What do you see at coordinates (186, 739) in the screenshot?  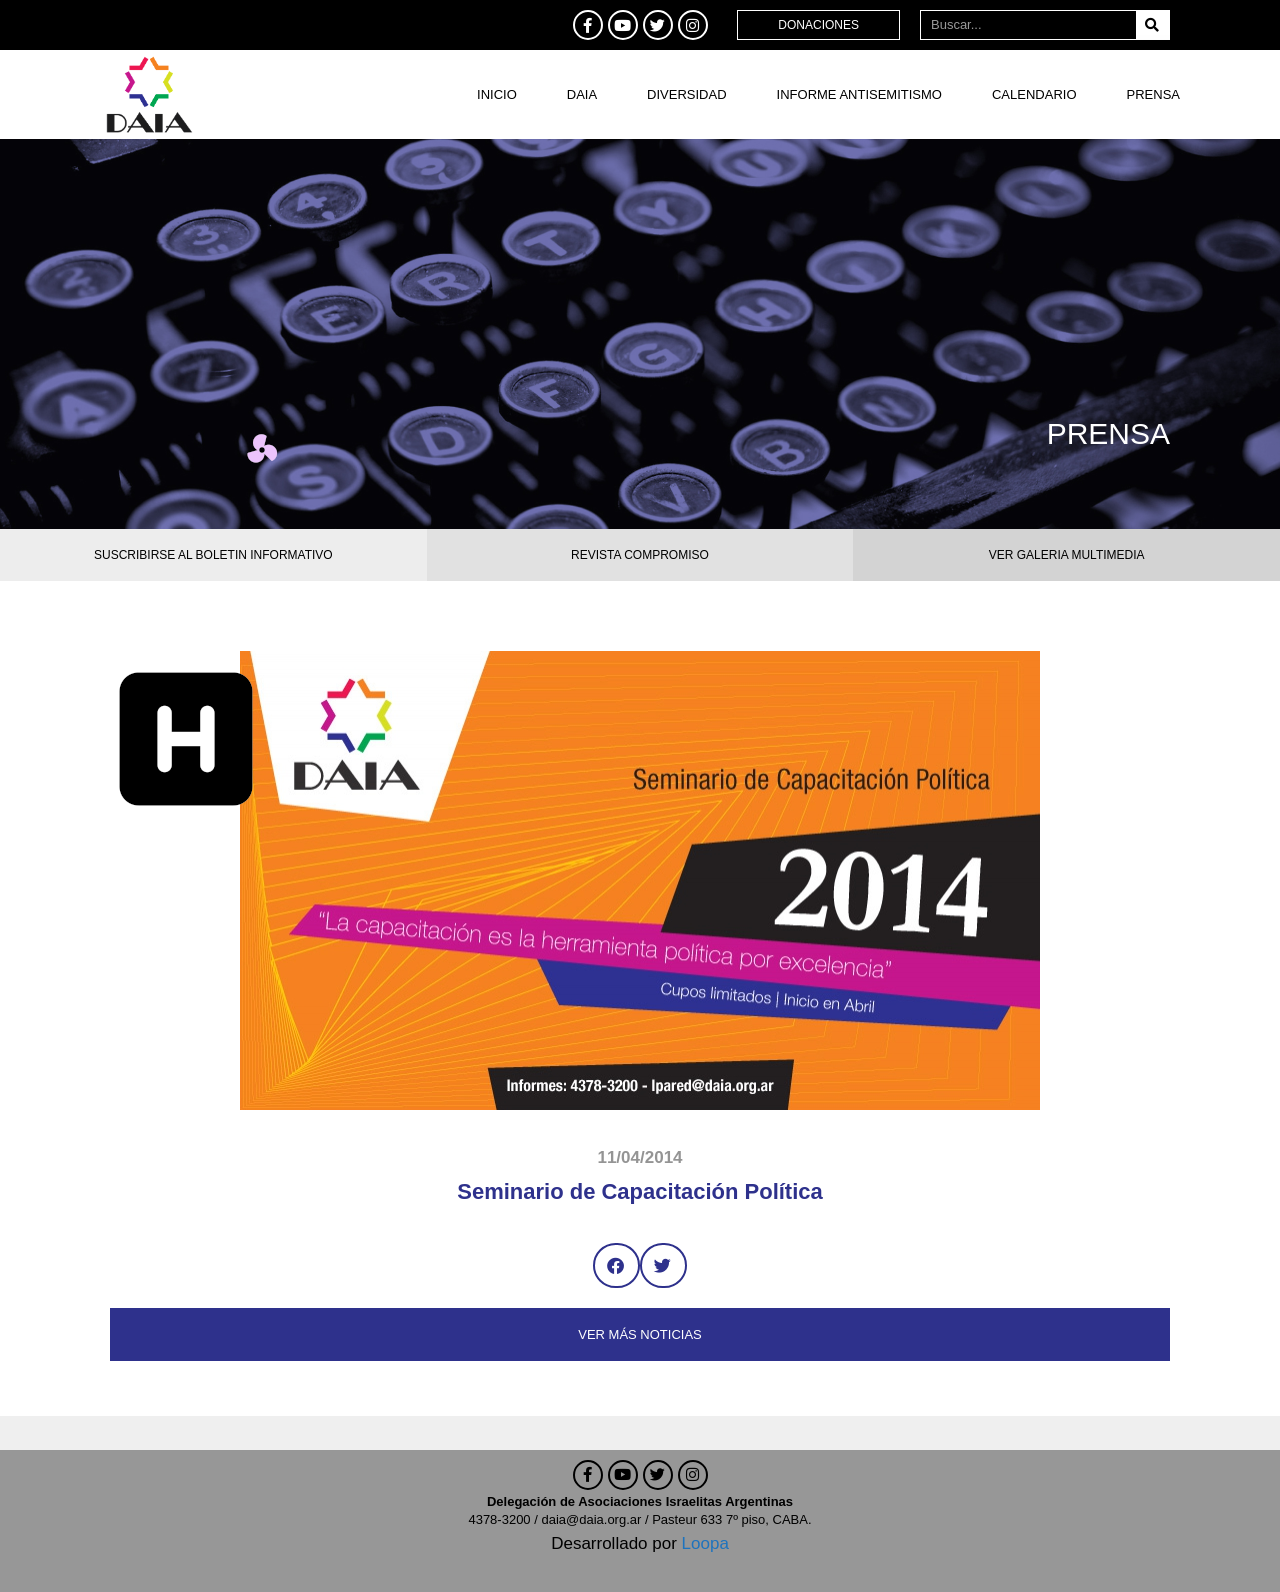 I see `indicates a hospital or medical facility nearby` at bounding box center [186, 739].